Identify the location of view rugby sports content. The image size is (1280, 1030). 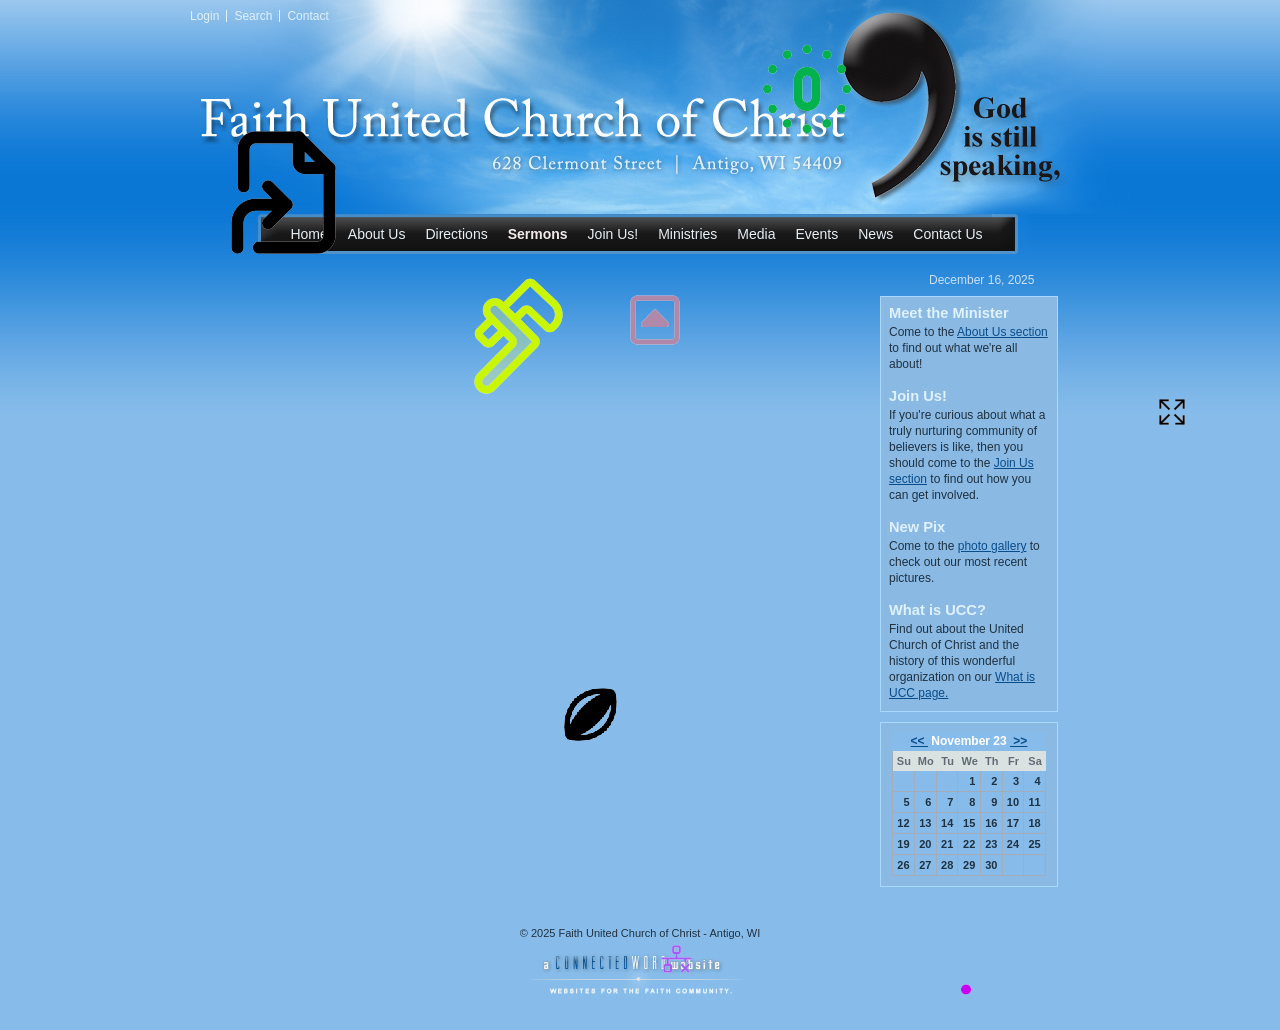
(590, 714).